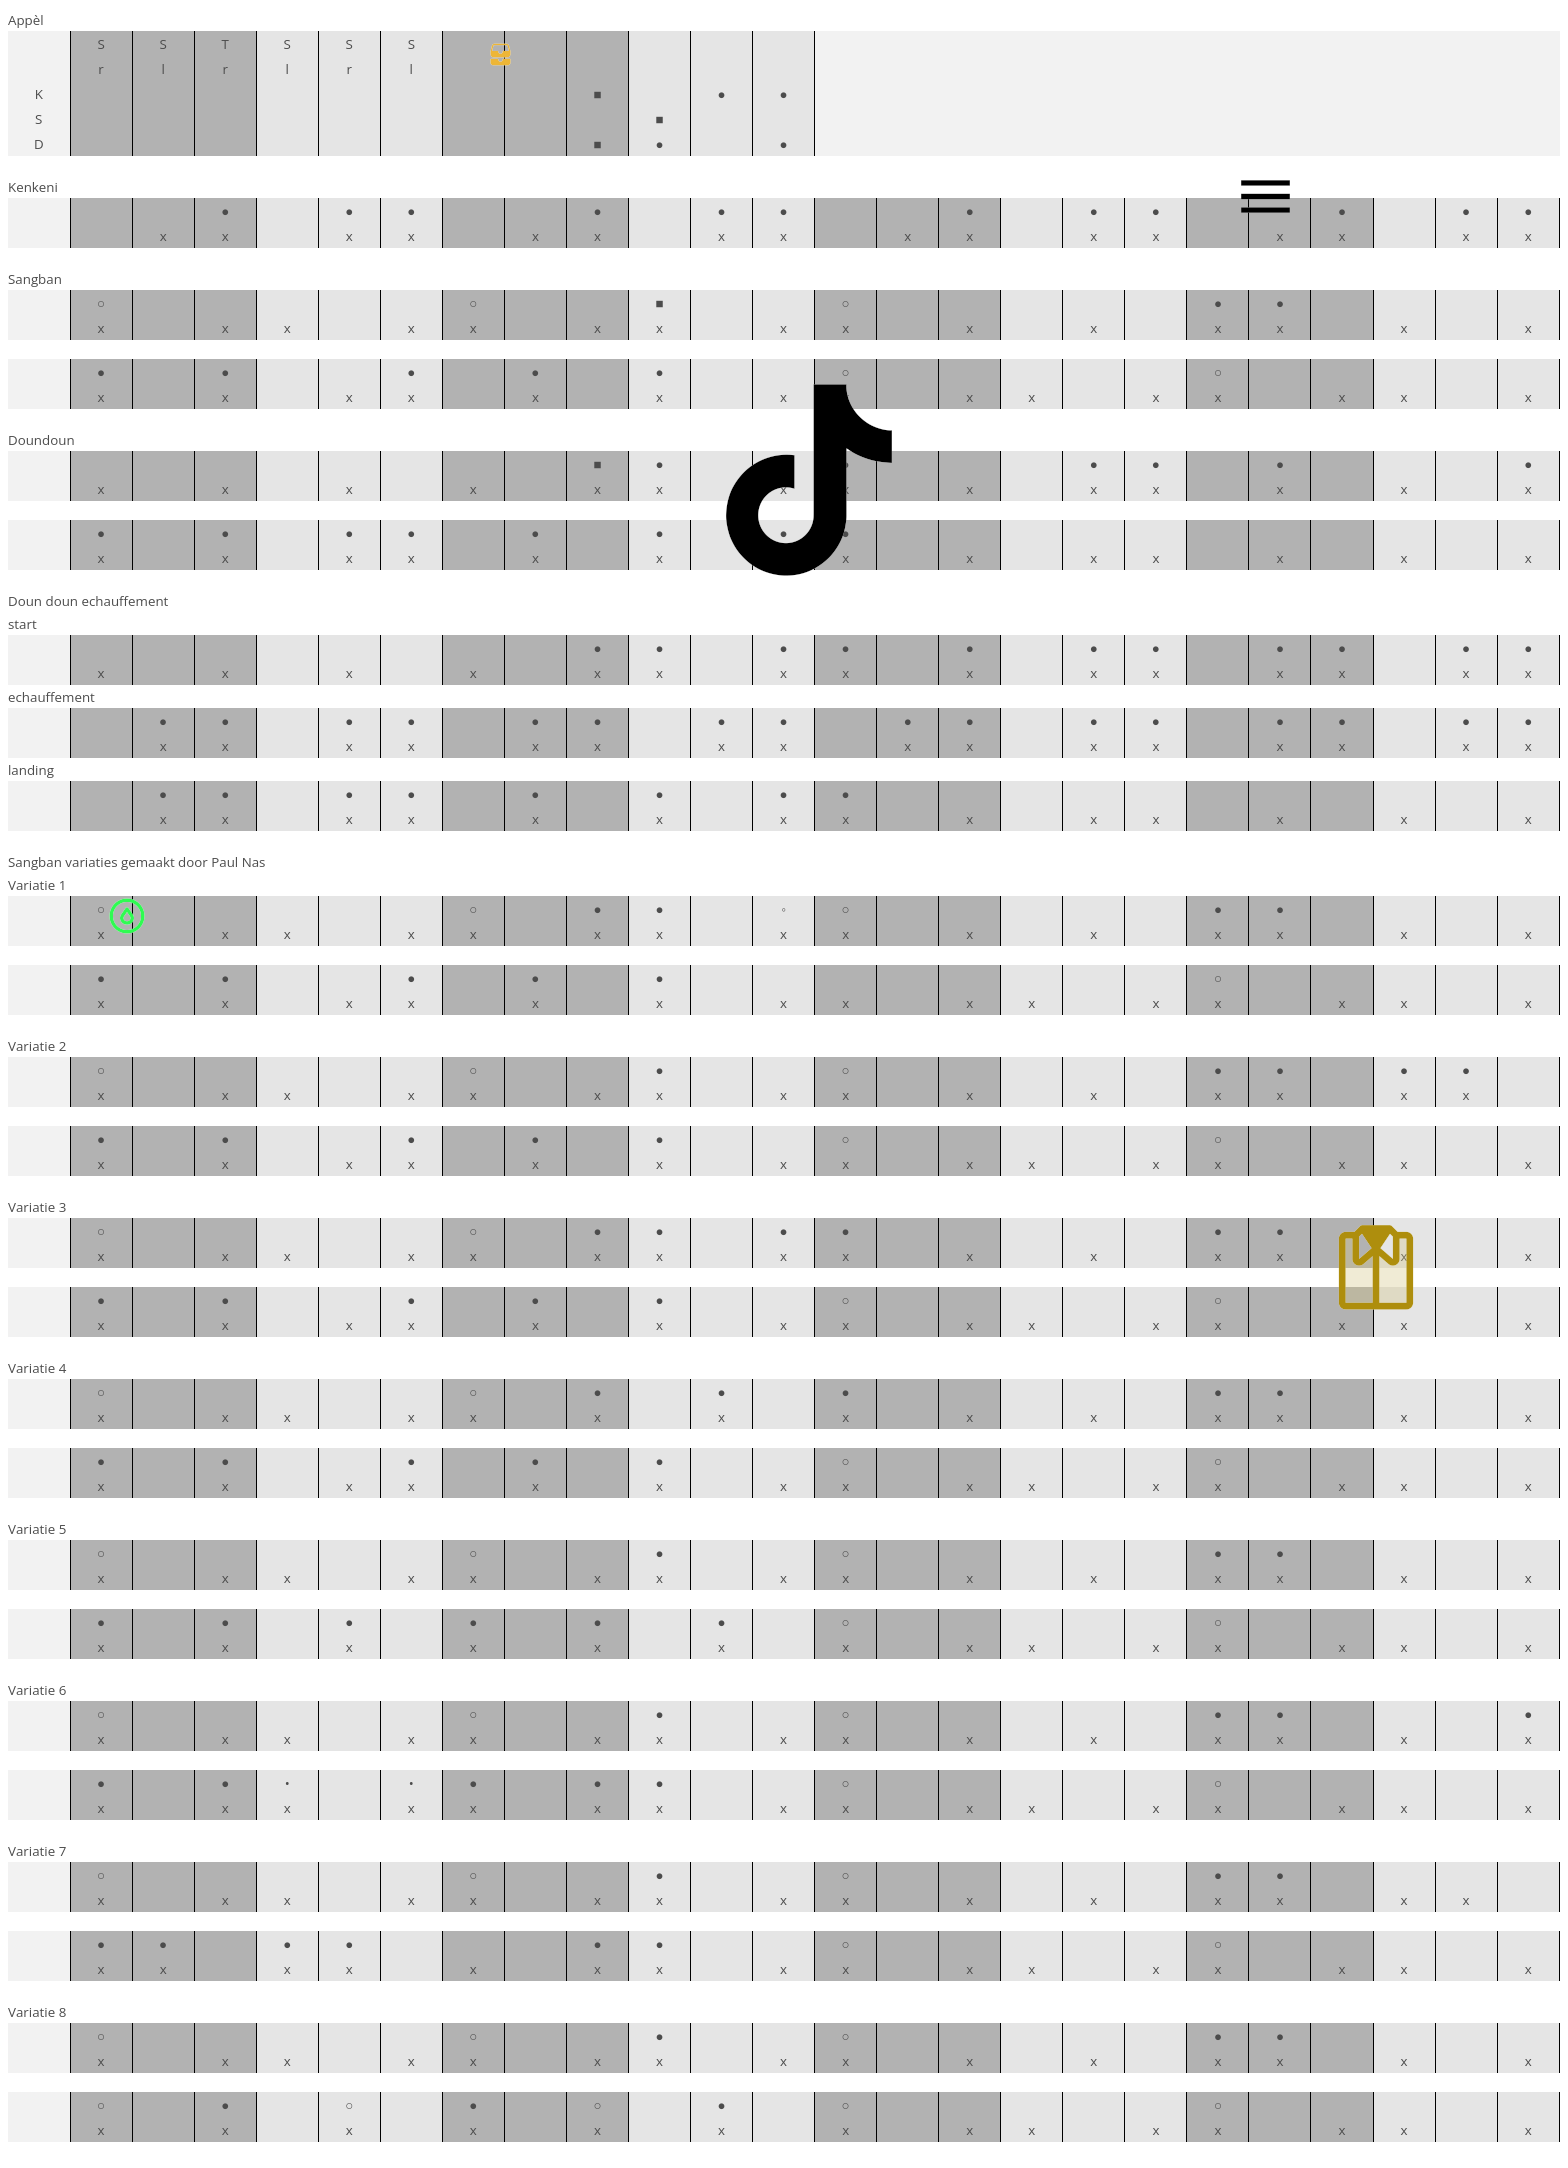  Describe the element at coordinates (1265, 196) in the screenshot. I see `open navigation menu` at that location.